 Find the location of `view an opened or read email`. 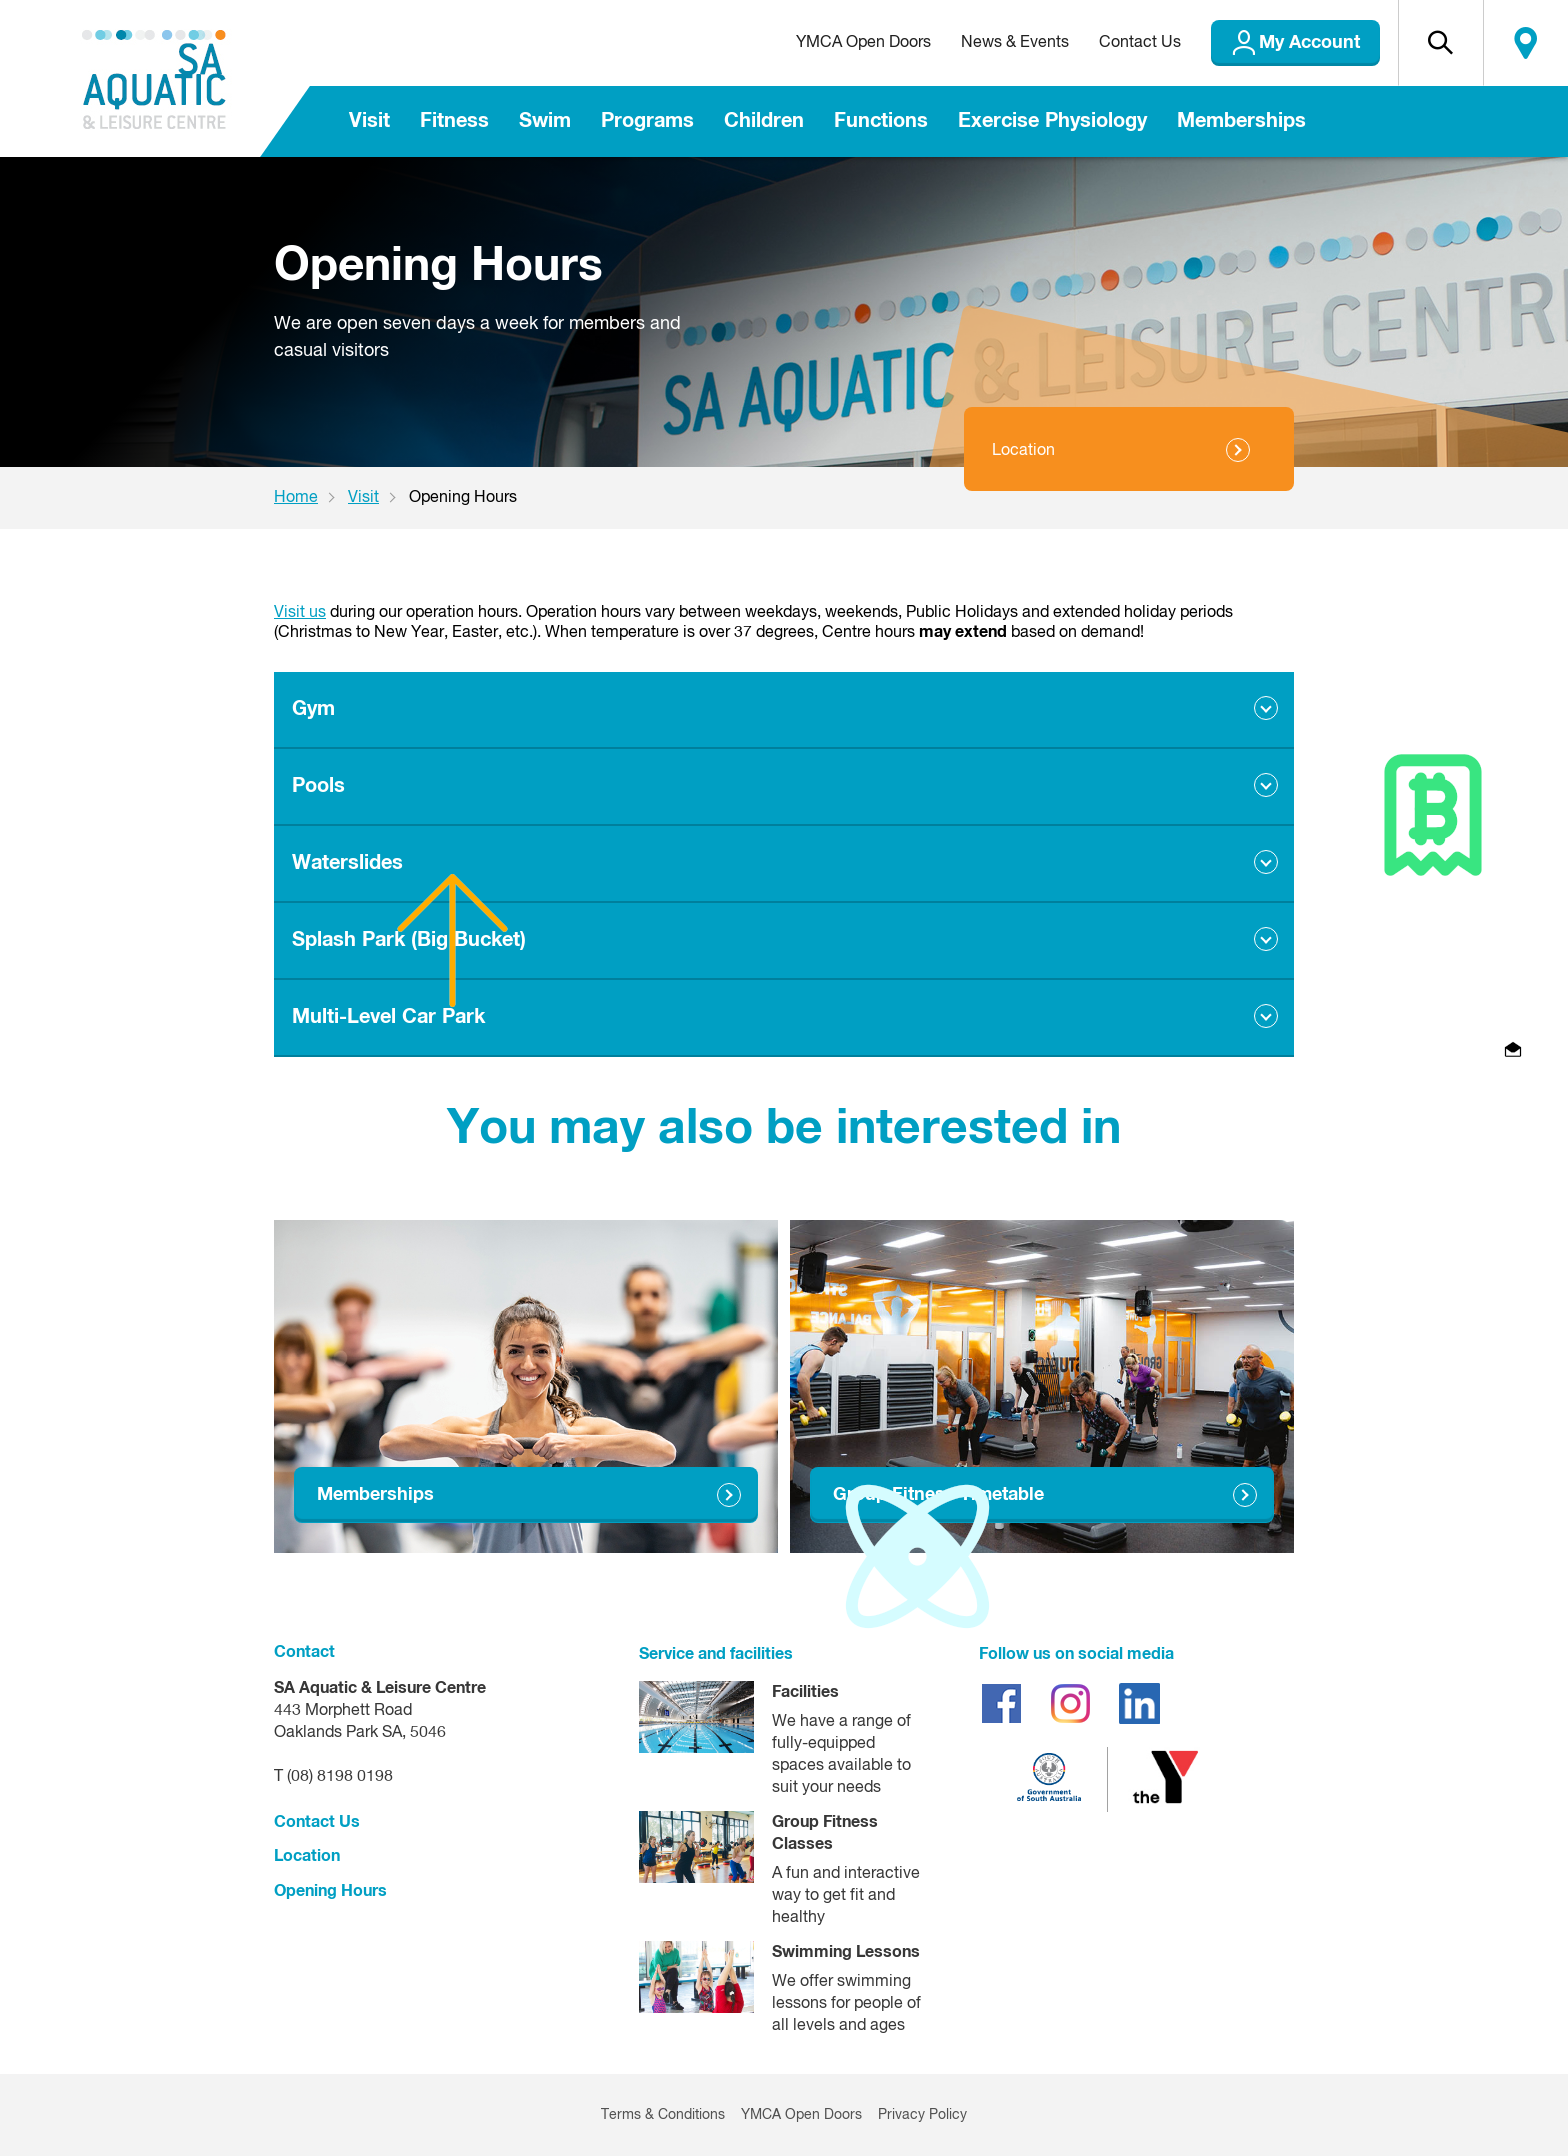

view an opened or read email is located at coordinates (1513, 1050).